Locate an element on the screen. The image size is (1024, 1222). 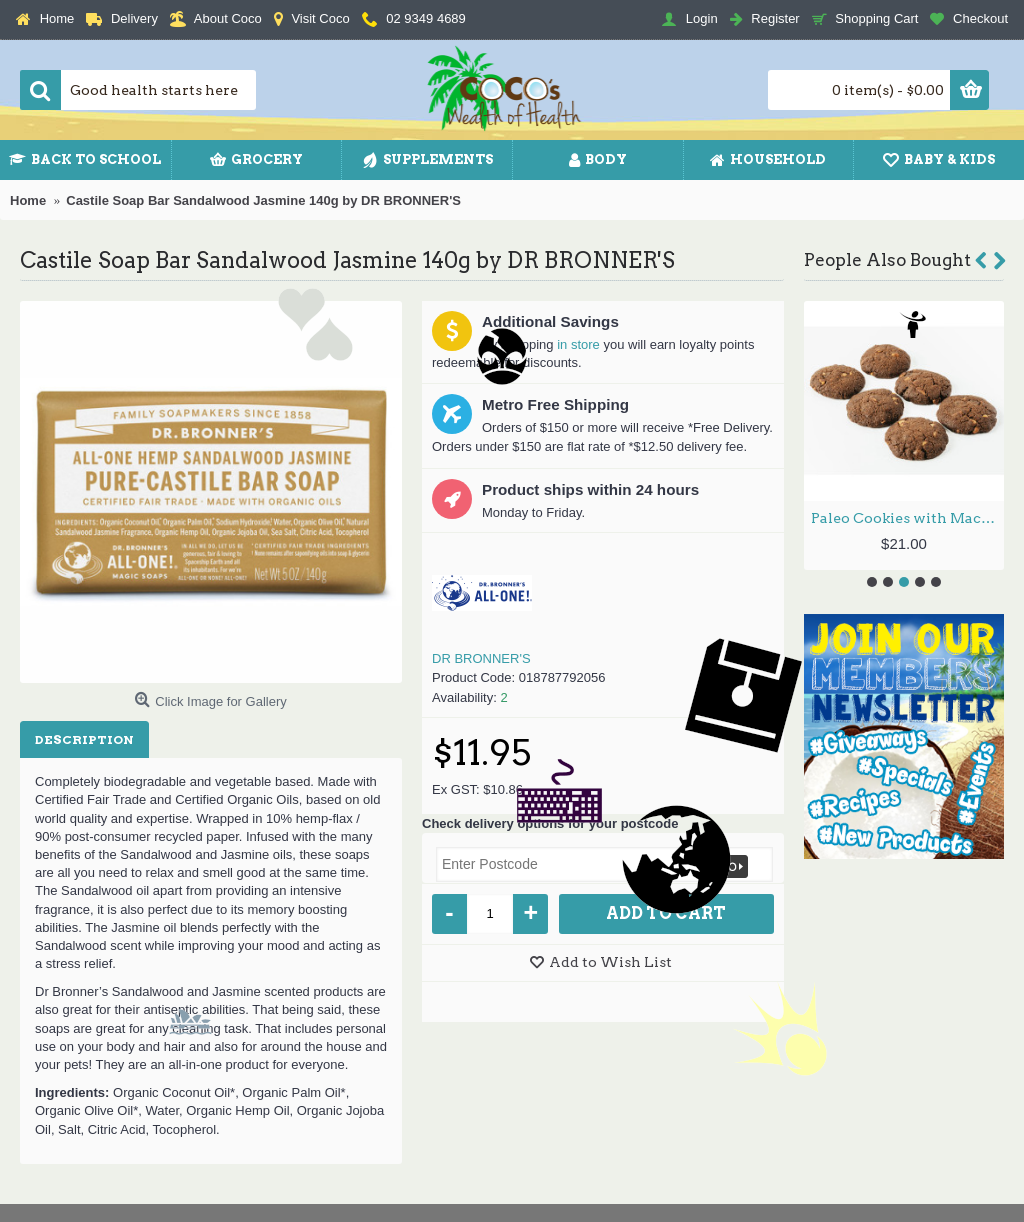
hypersonic melon power-up or special ability is located at coordinates (779, 1027).